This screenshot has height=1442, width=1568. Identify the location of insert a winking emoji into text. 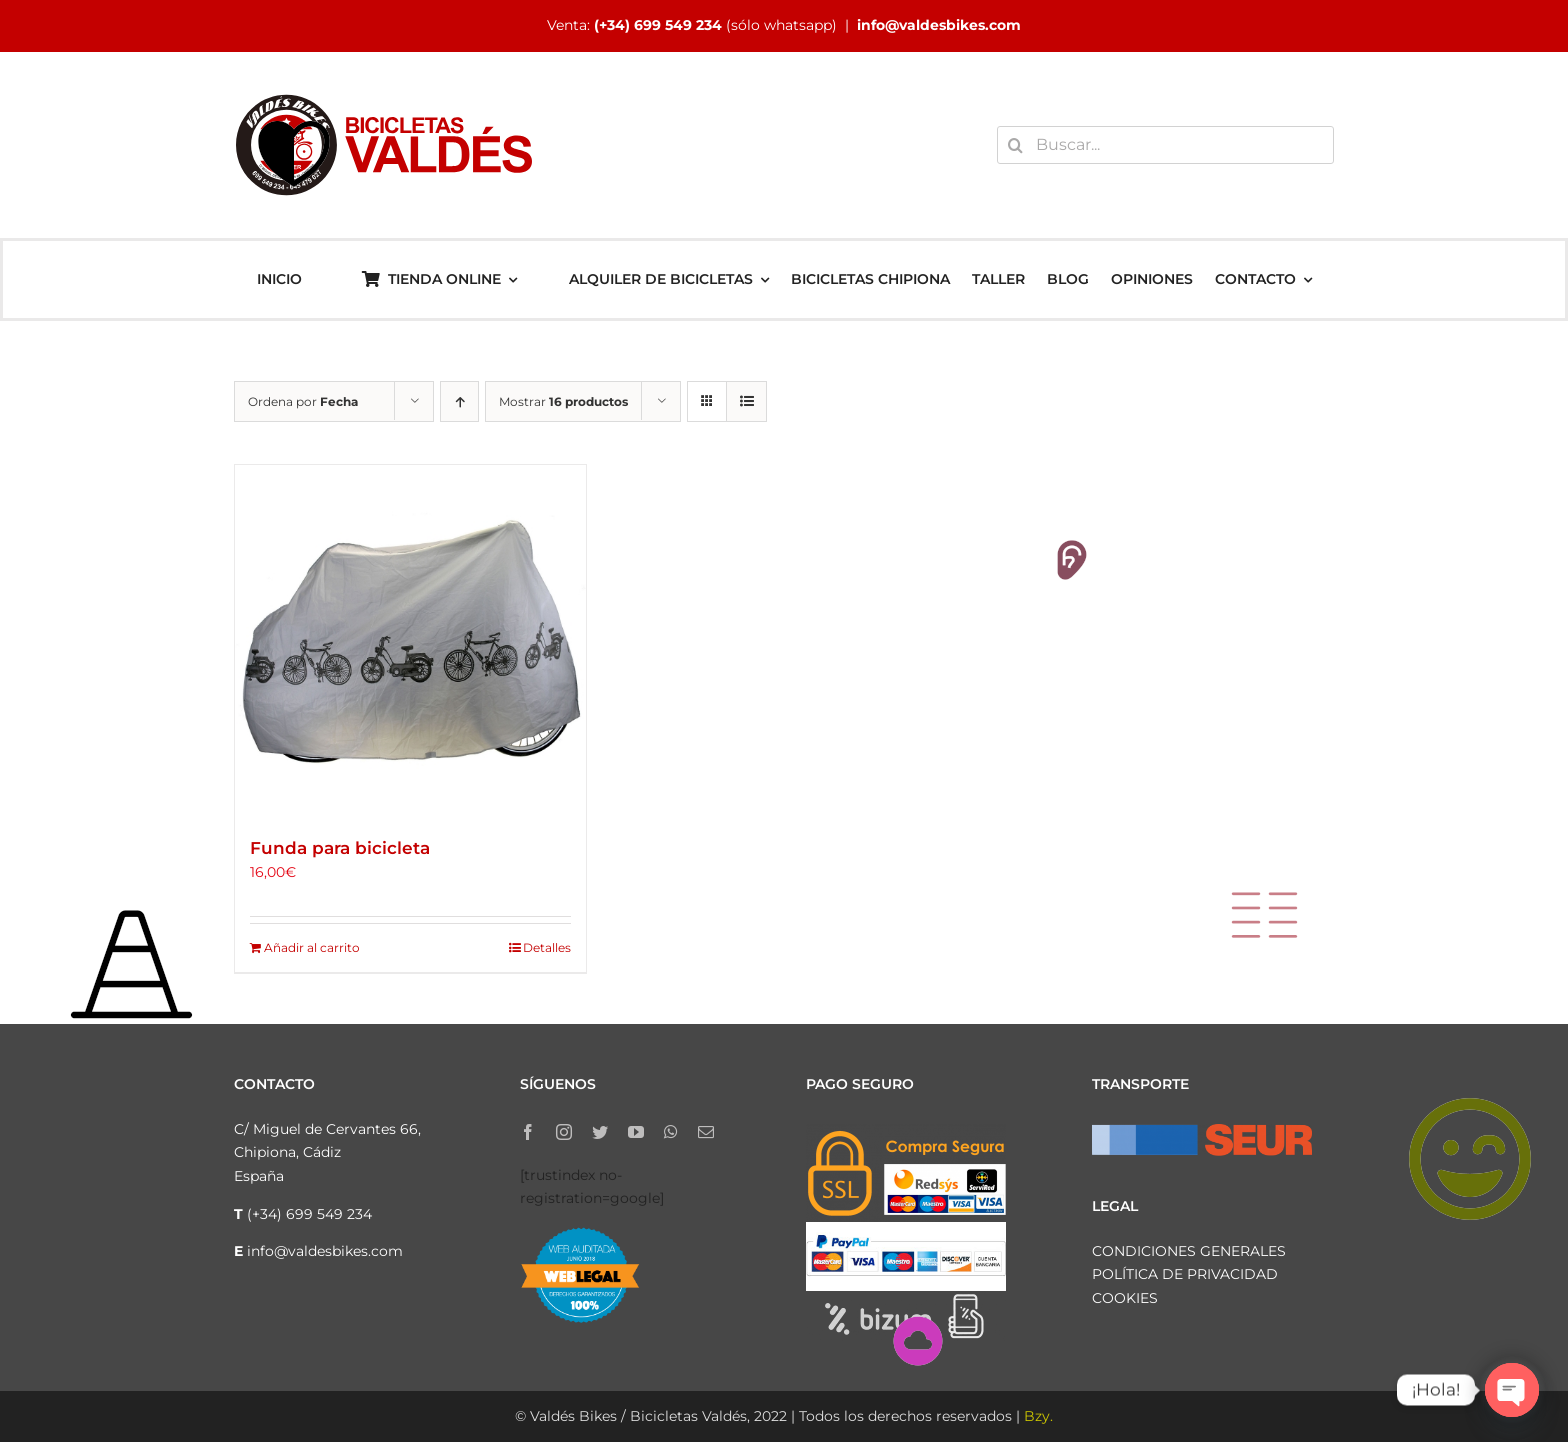
(1470, 1159).